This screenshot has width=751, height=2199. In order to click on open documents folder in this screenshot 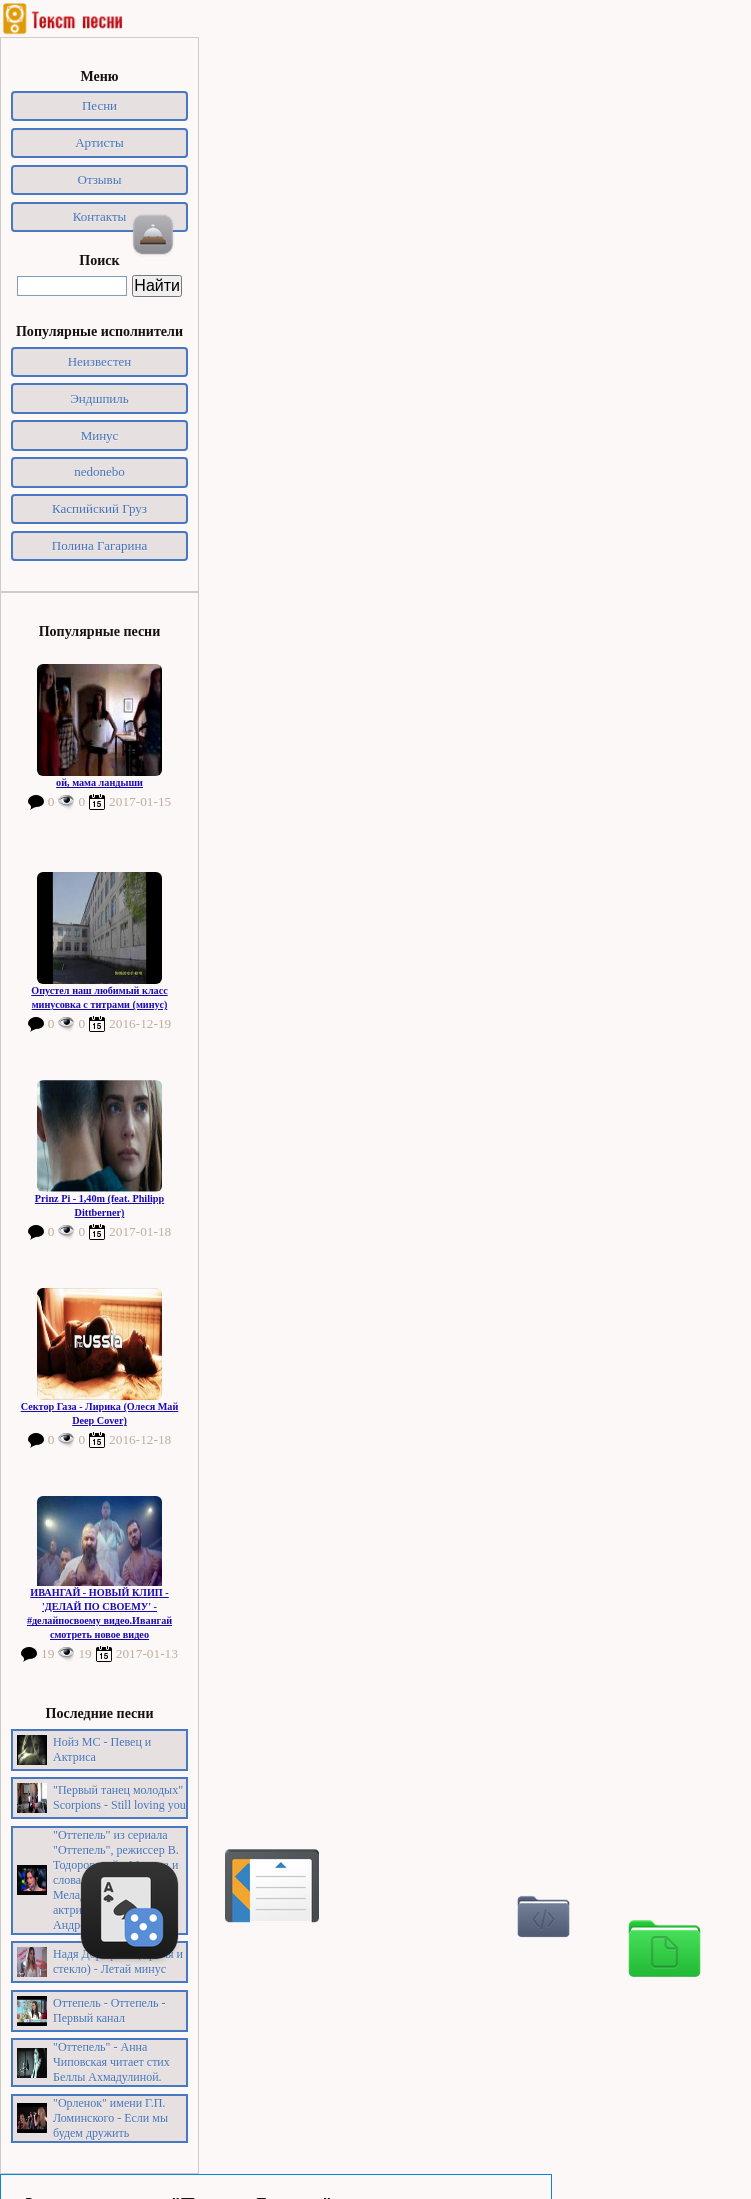, I will do `click(664, 1948)`.